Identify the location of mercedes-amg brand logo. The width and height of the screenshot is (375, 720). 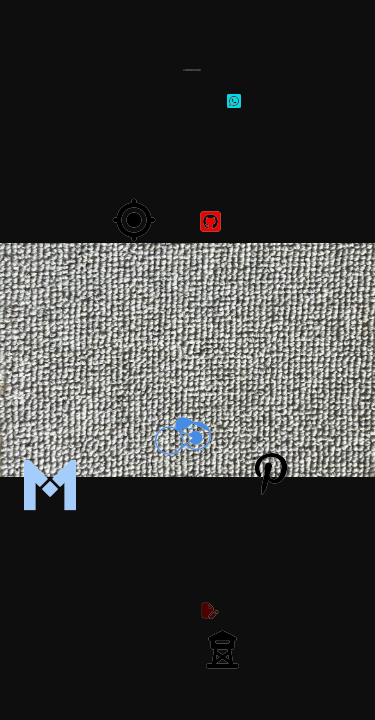
(192, 70).